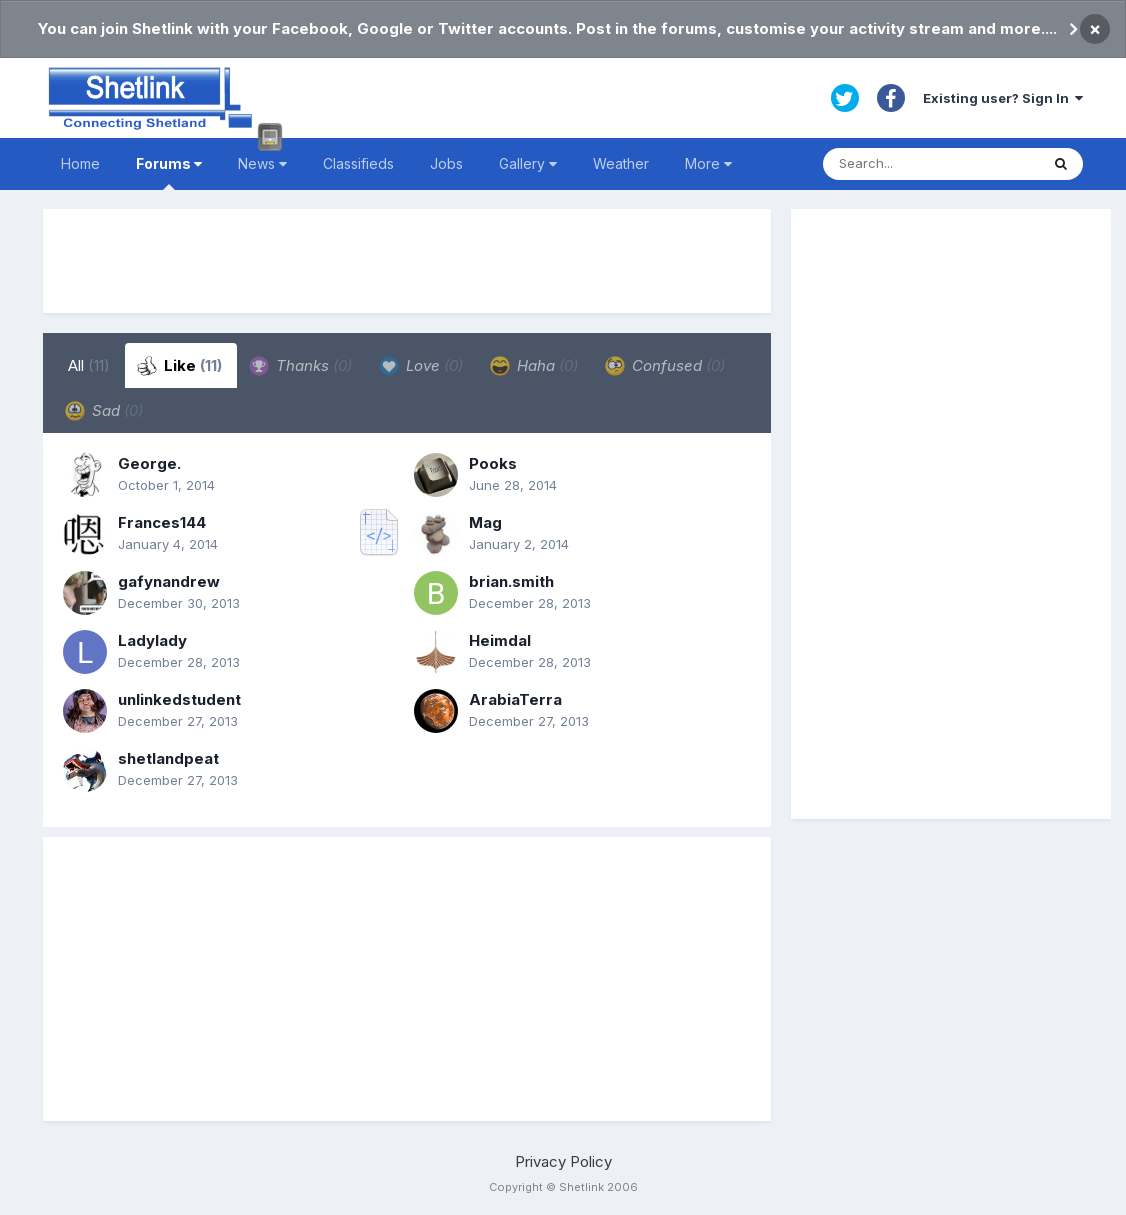 The width and height of the screenshot is (1126, 1215). Describe the element at coordinates (270, 137) in the screenshot. I see `sega genesis/32x rom file` at that location.